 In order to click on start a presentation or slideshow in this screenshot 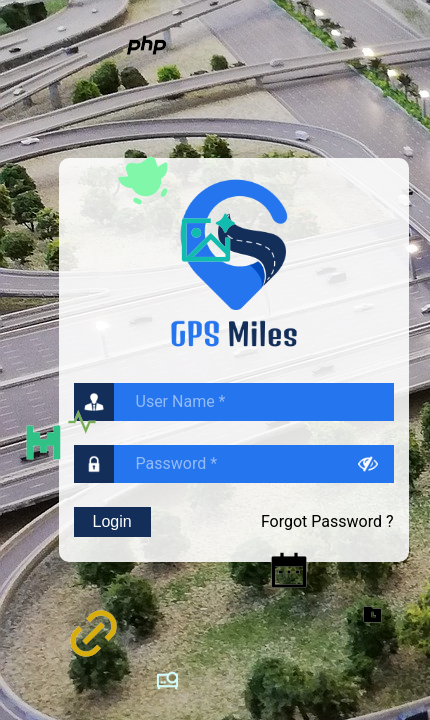, I will do `click(167, 680)`.